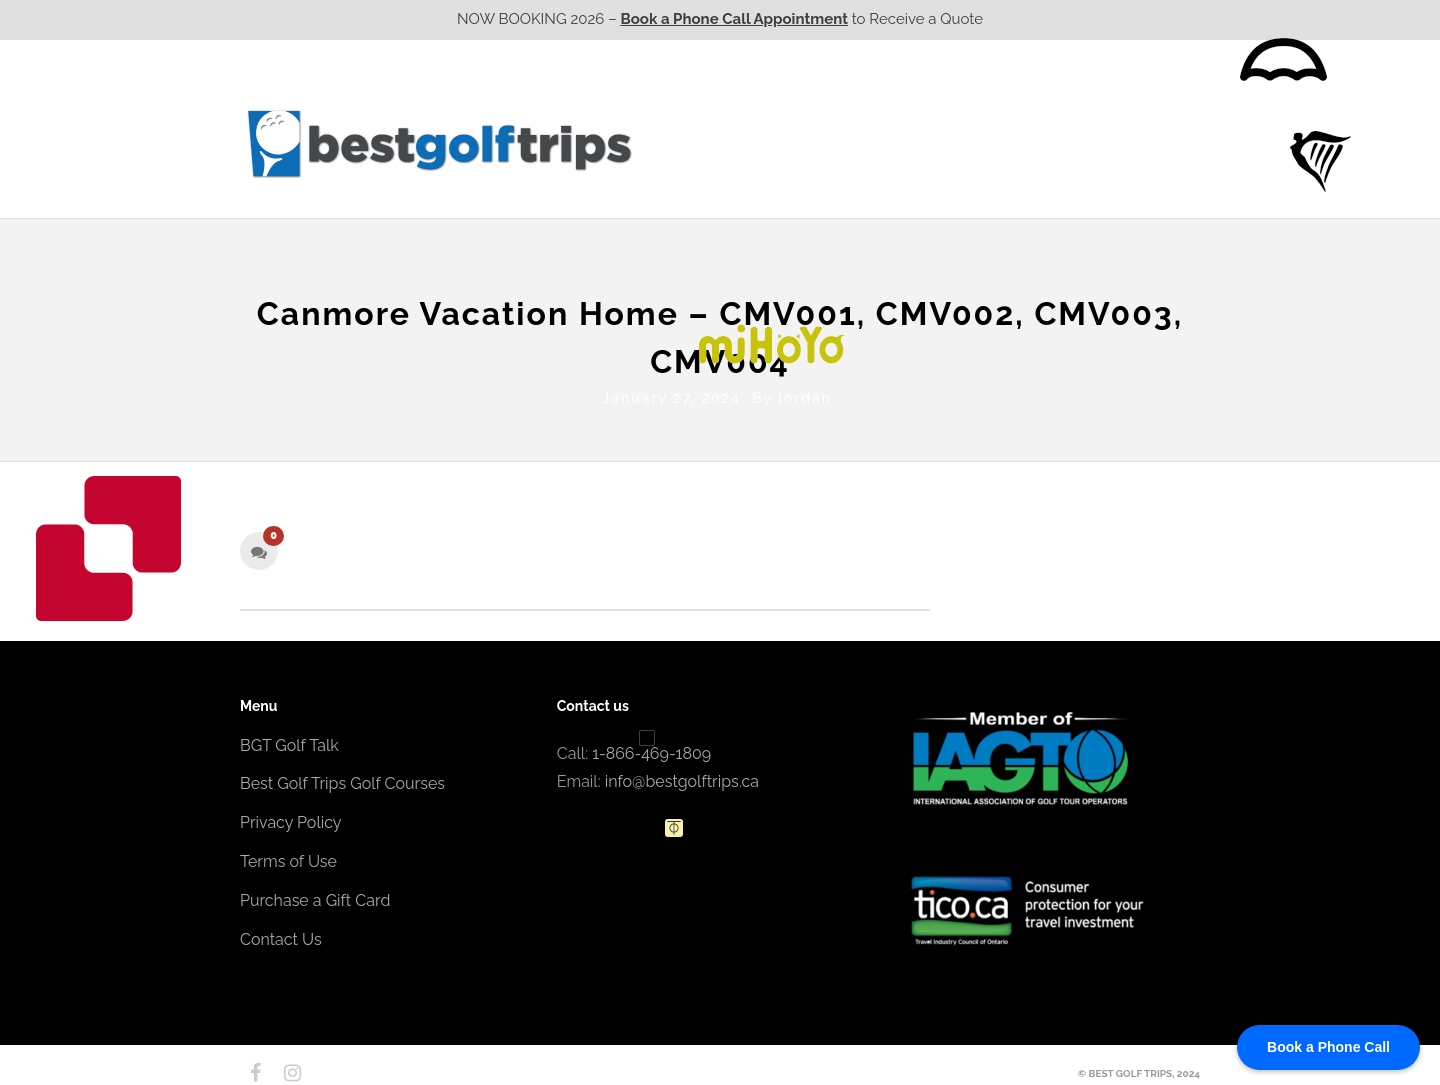 The image size is (1440, 1085). I want to click on SendGrid email delivery service logo, so click(108, 548).